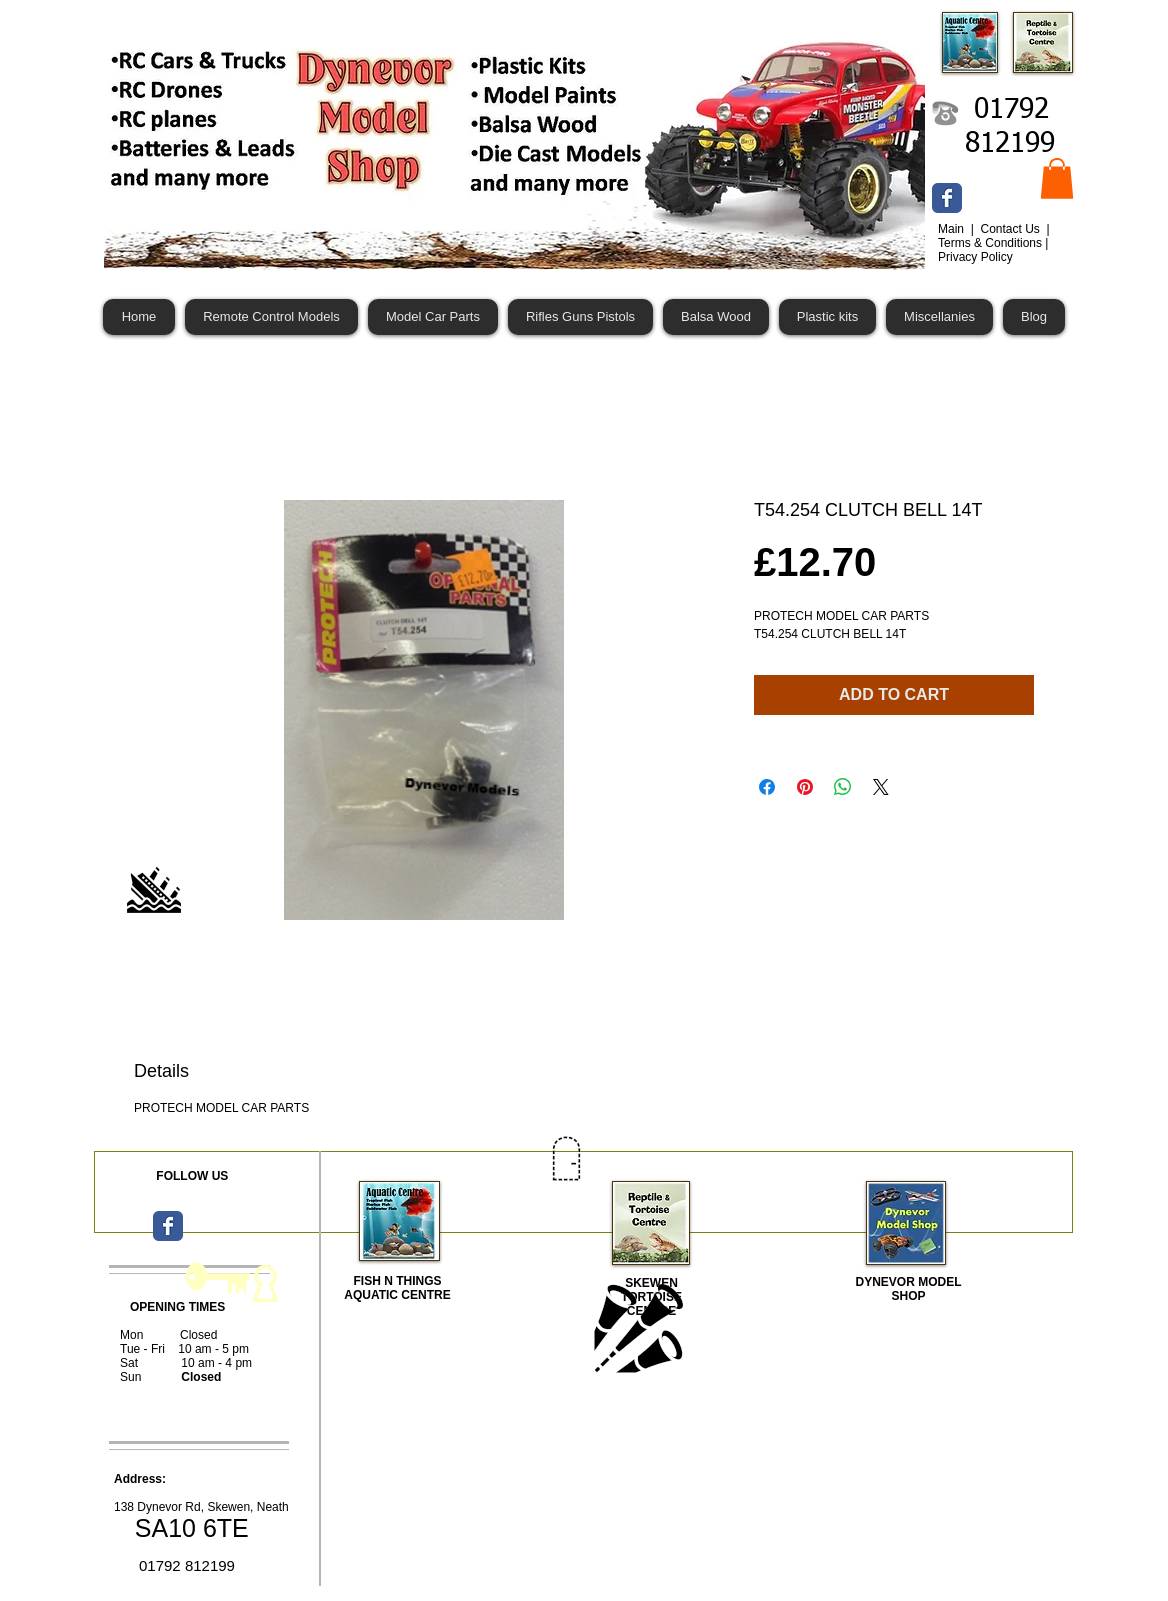  Describe the element at coordinates (154, 886) in the screenshot. I see `indicates game over or failure state` at that location.